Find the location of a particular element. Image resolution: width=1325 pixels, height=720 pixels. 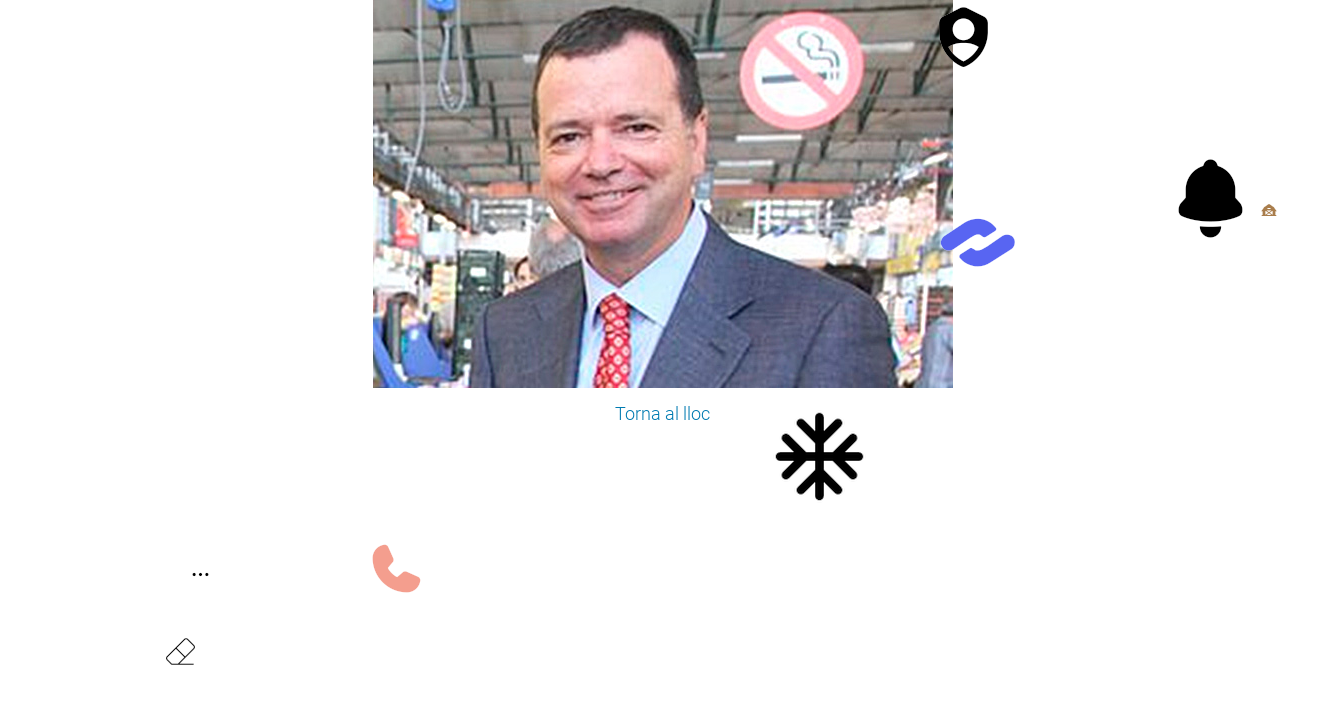

access farm or agricultural settings is located at coordinates (1269, 211).